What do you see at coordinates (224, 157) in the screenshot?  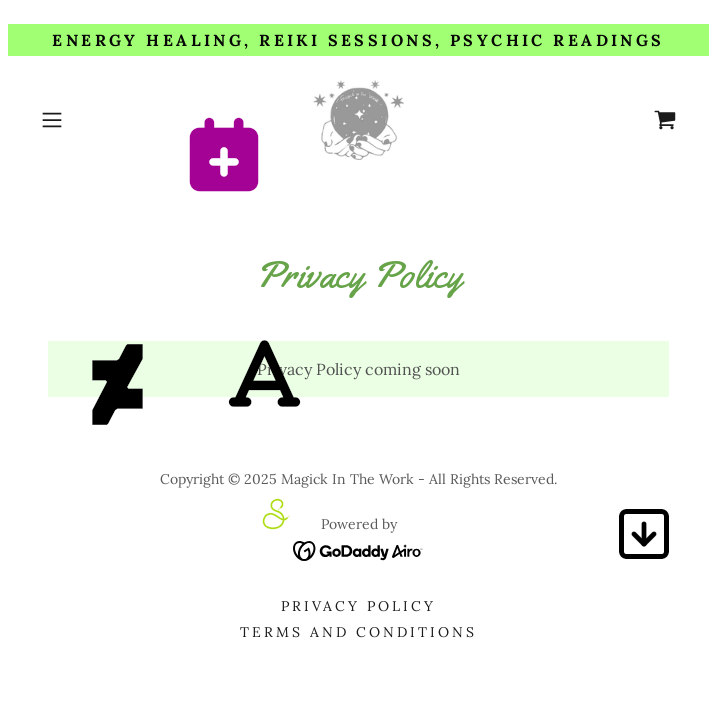 I see `add a new event to your calendar` at bounding box center [224, 157].